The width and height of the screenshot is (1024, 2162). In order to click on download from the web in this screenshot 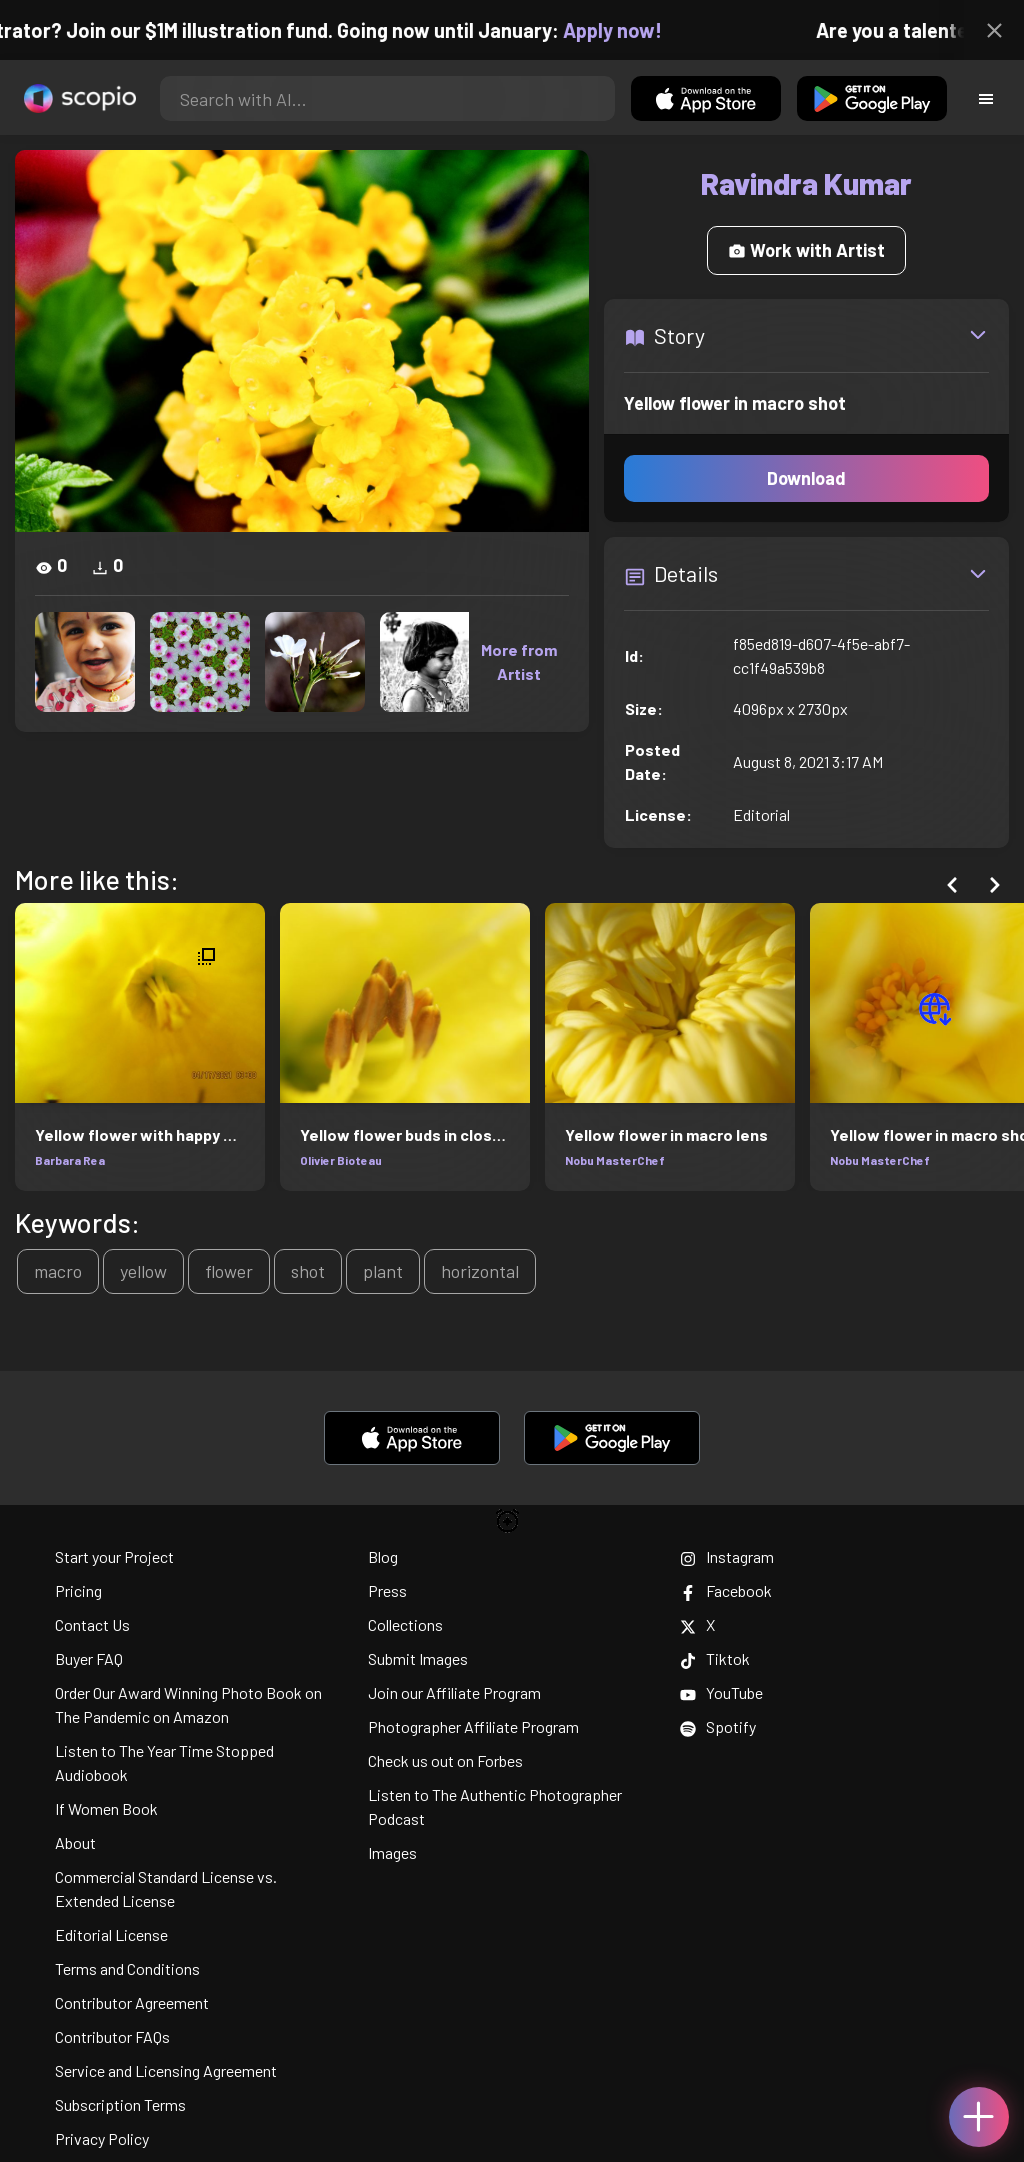, I will do `click(934, 1008)`.